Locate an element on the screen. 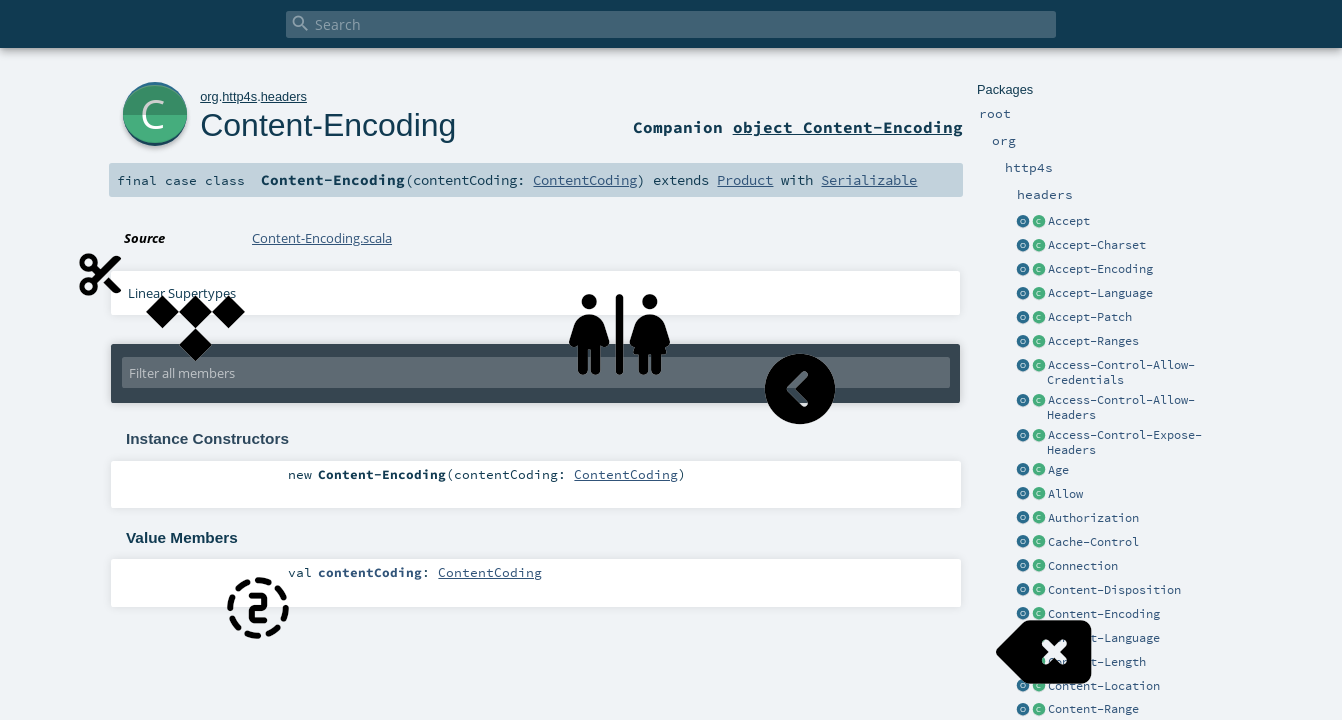 This screenshot has width=1342, height=720. go back to the previous screen is located at coordinates (800, 389).